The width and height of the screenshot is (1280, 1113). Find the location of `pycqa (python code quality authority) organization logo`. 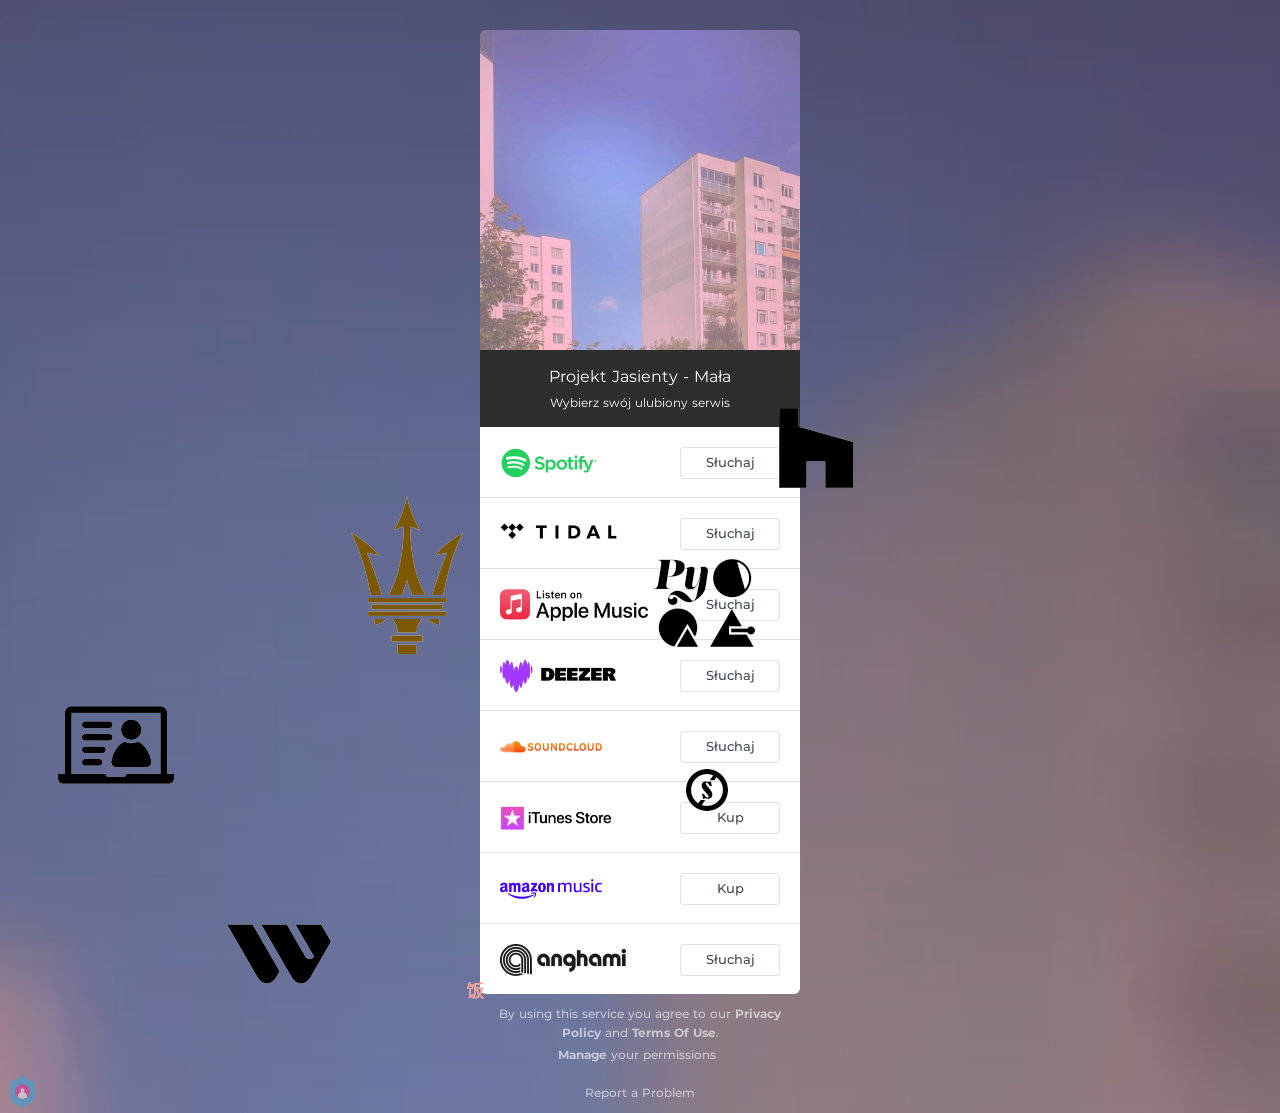

pycqa (python code quality authority) organization logo is located at coordinates (704, 603).